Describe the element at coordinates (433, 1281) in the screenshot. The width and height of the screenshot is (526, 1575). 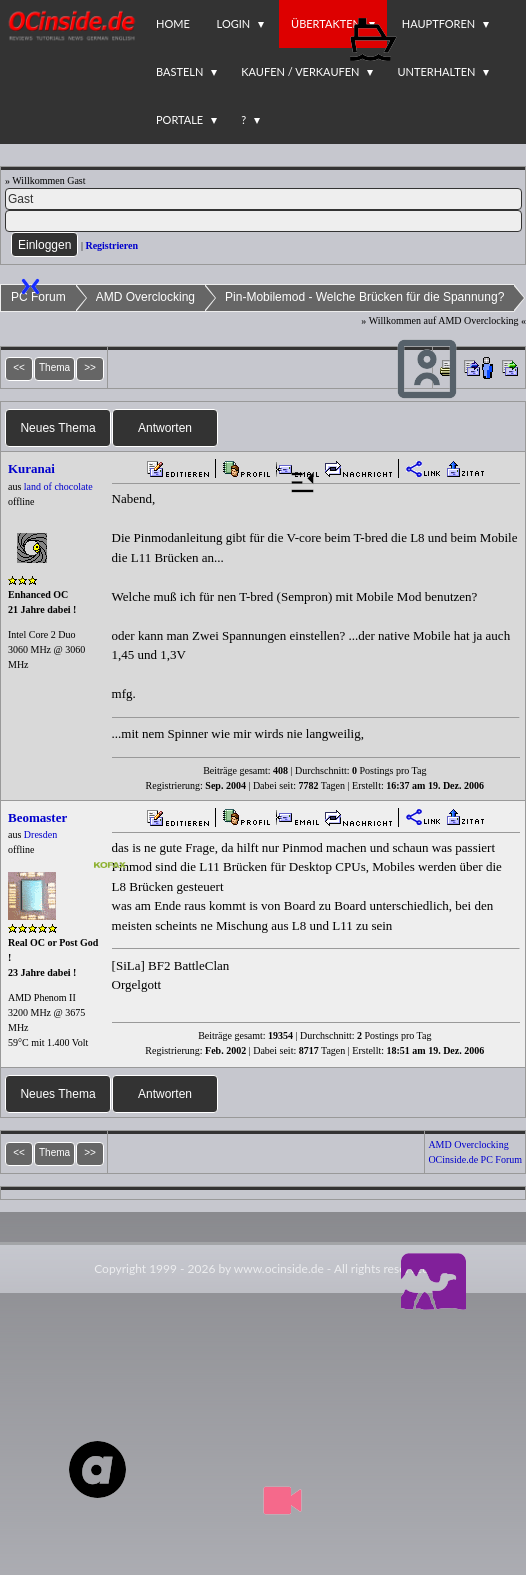
I see `OCaml programming language logo` at that location.